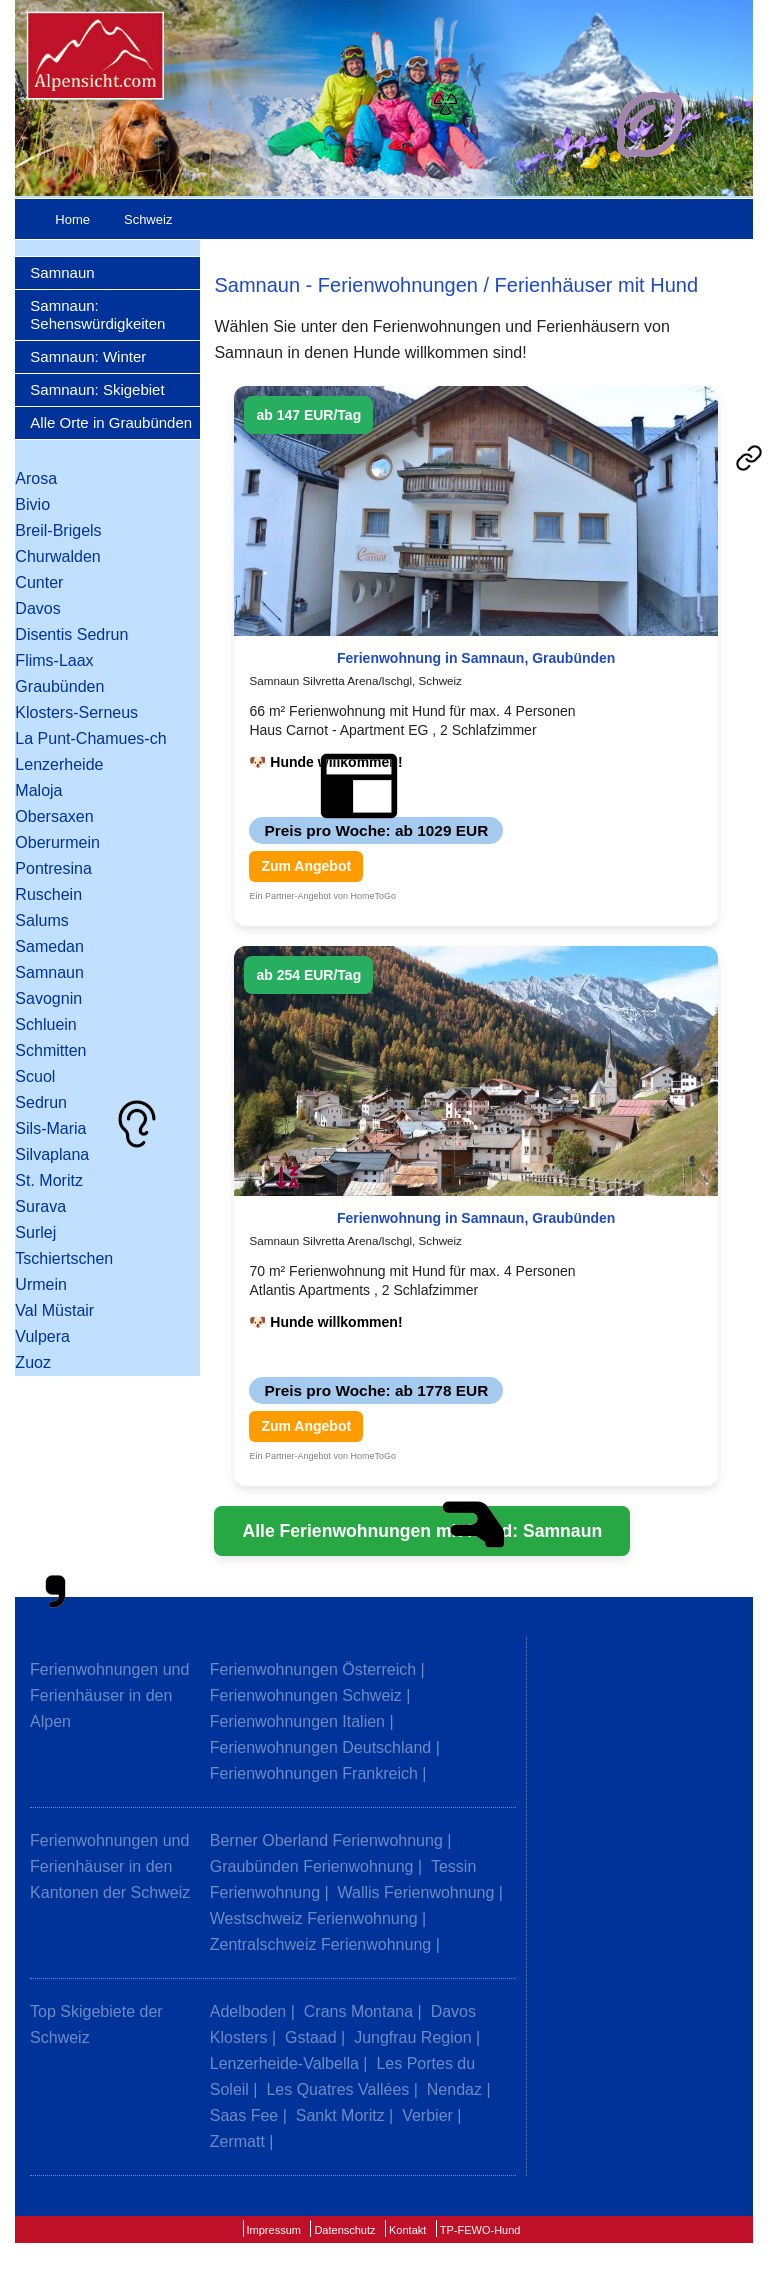 The height and width of the screenshot is (2281, 768). Describe the element at coordinates (445, 103) in the screenshot. I see `indicates radioactive or hazardous material warning` at that location.